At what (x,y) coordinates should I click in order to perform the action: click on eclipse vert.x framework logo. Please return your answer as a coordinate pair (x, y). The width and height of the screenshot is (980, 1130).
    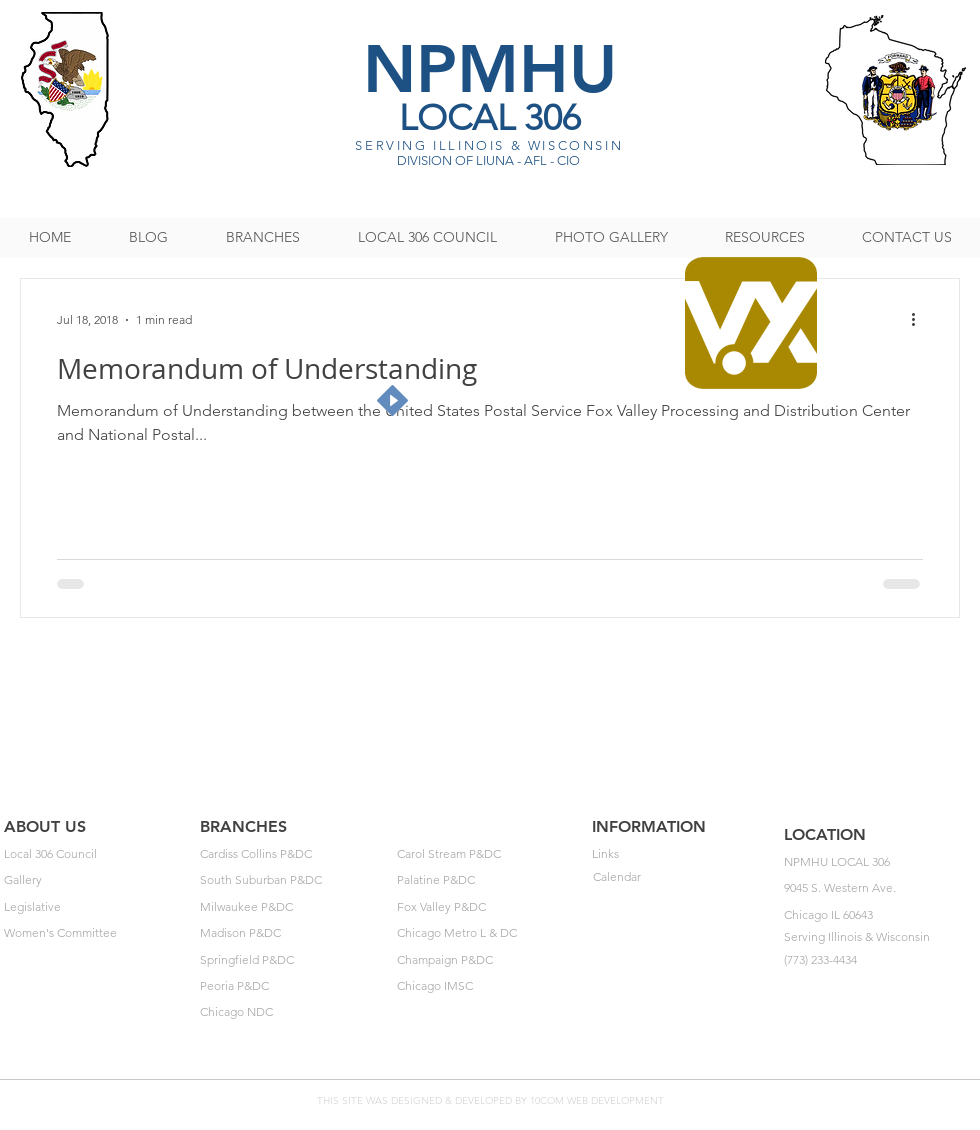
    Looking at the image, I should click on (751, 323).